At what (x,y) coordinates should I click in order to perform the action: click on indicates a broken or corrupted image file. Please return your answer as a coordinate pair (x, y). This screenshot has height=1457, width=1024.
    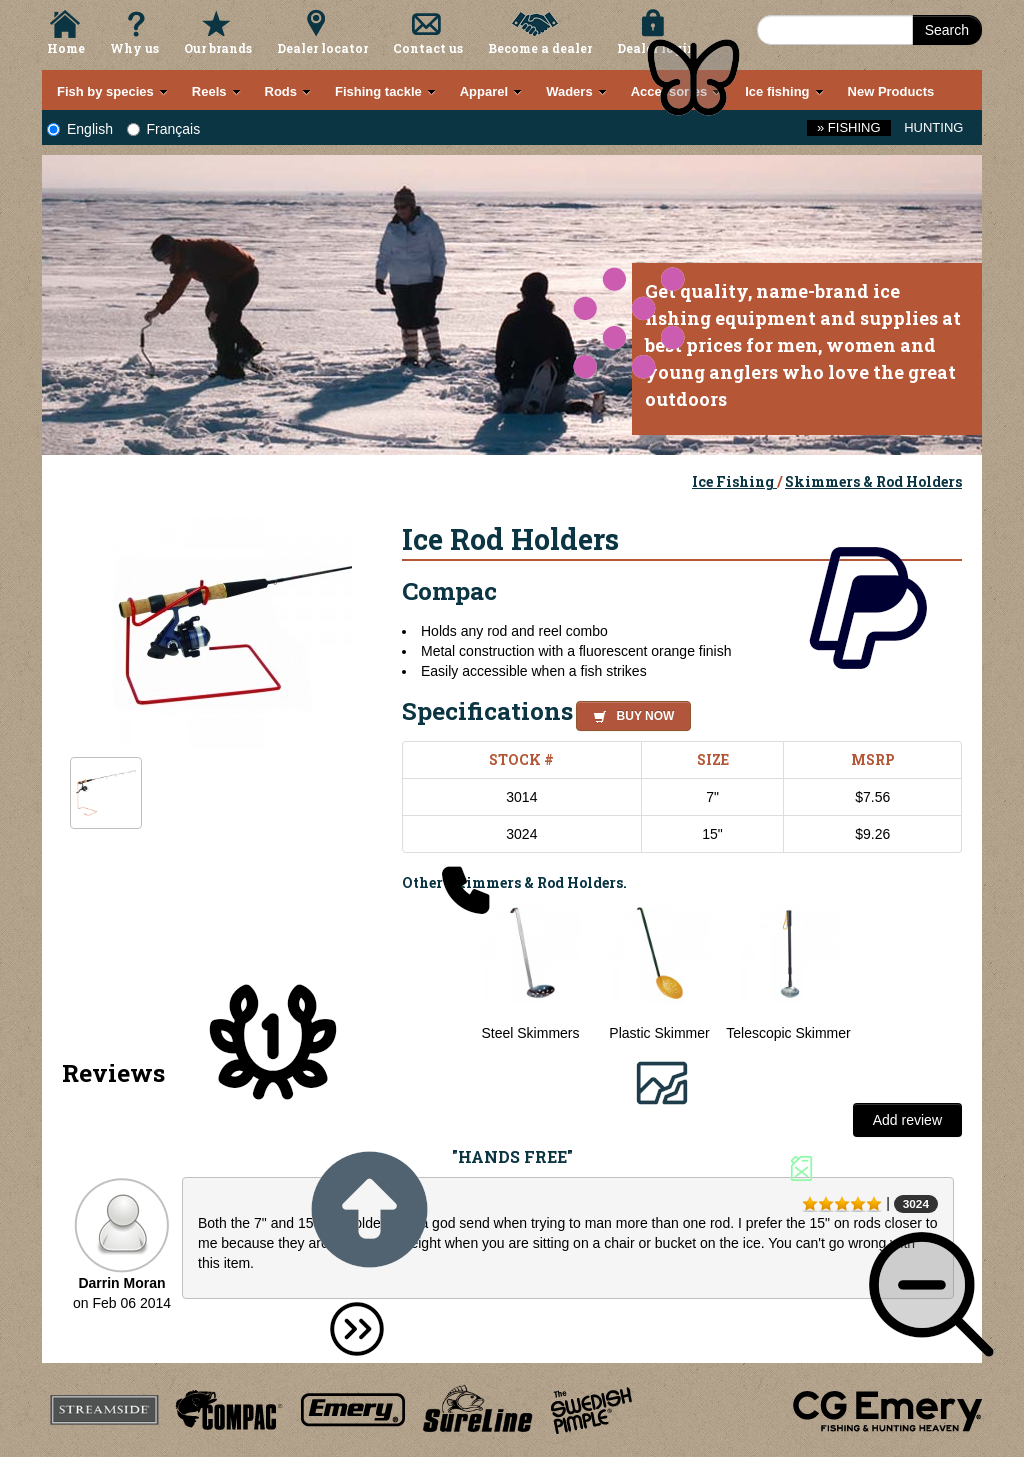
    Looking at the image, I should click on (662, 1083).